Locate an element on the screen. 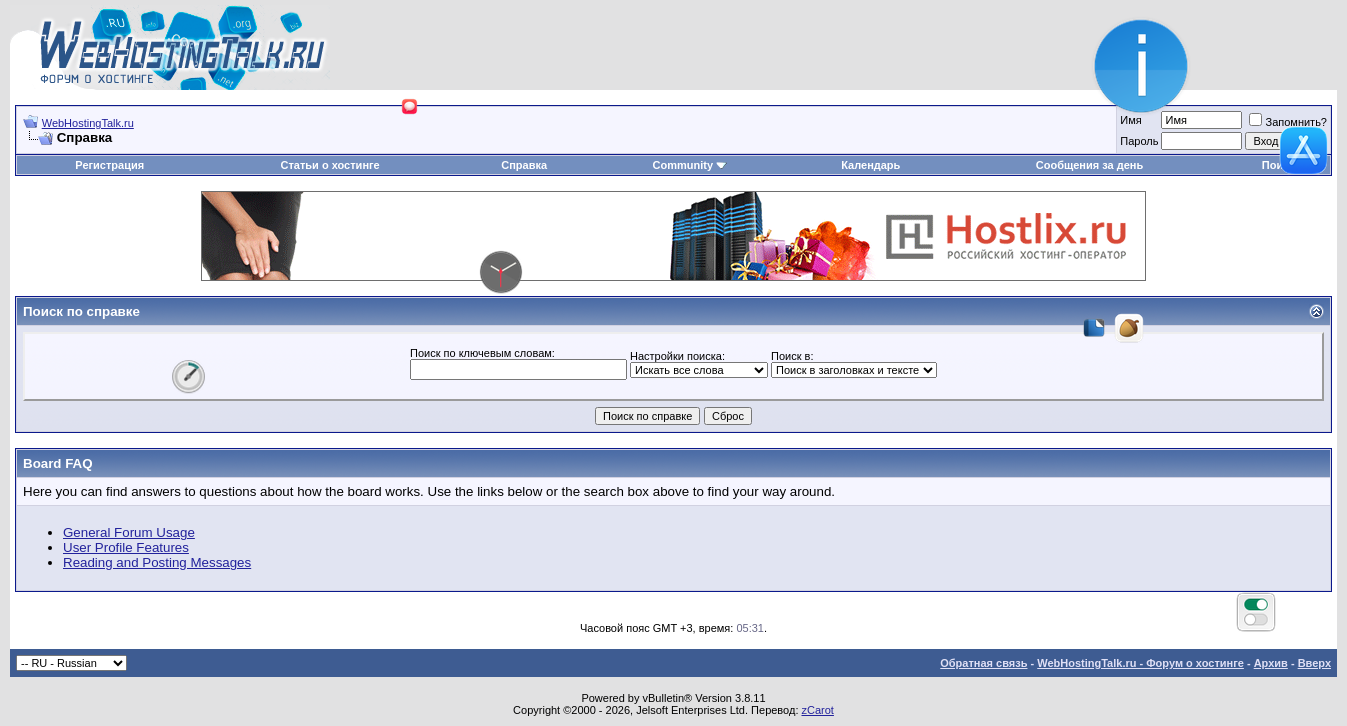  indicates informational message or status is located at coordinates (1141, 66).